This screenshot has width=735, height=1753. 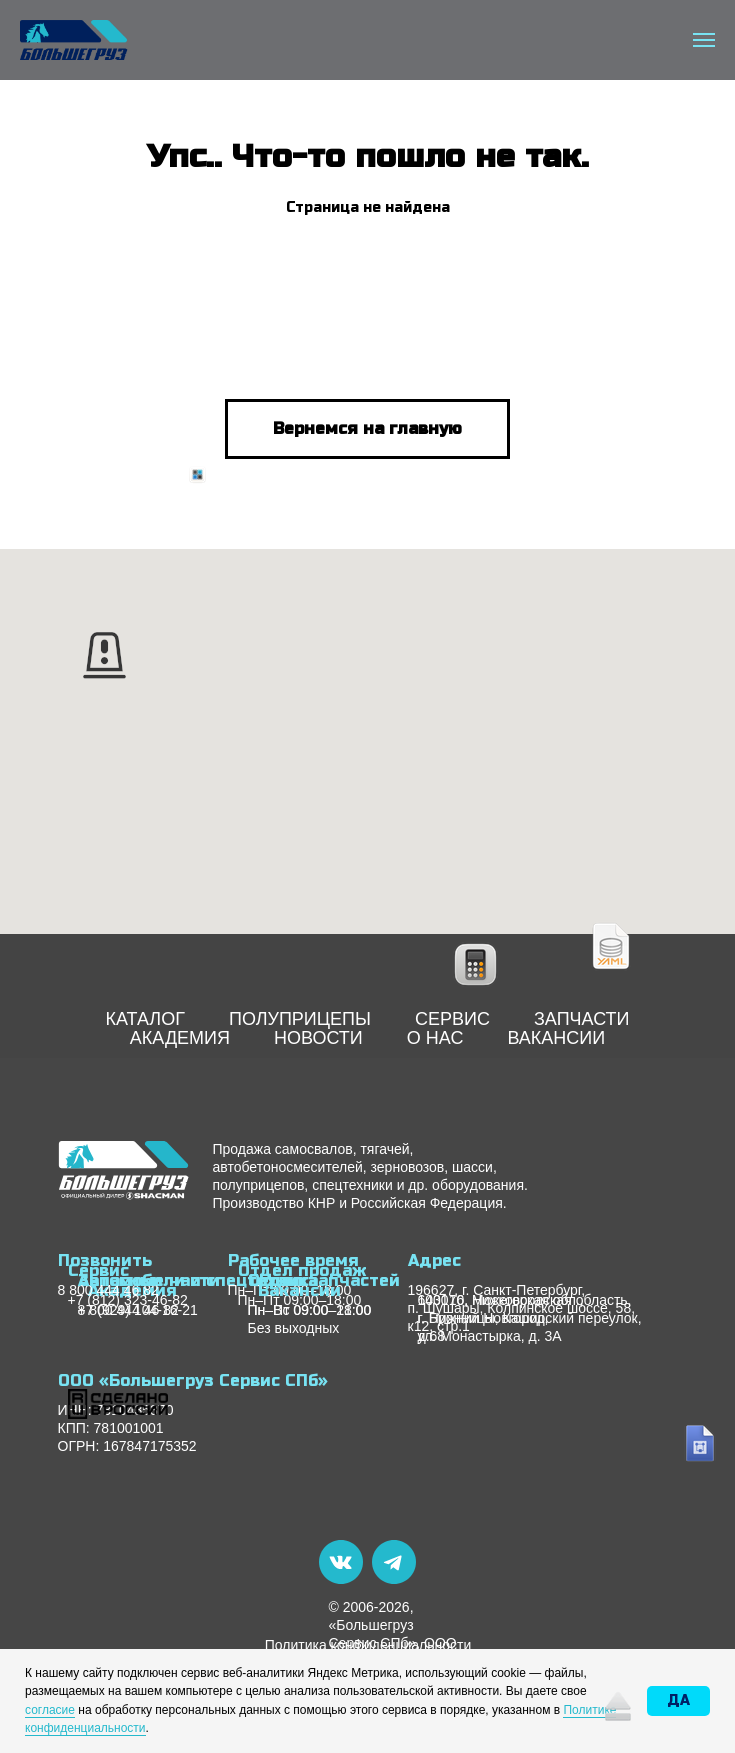 What do you see at coordinates (611, 946) in the screenshot?
I see `yaml configuration file` at bounding box center [611, 946].